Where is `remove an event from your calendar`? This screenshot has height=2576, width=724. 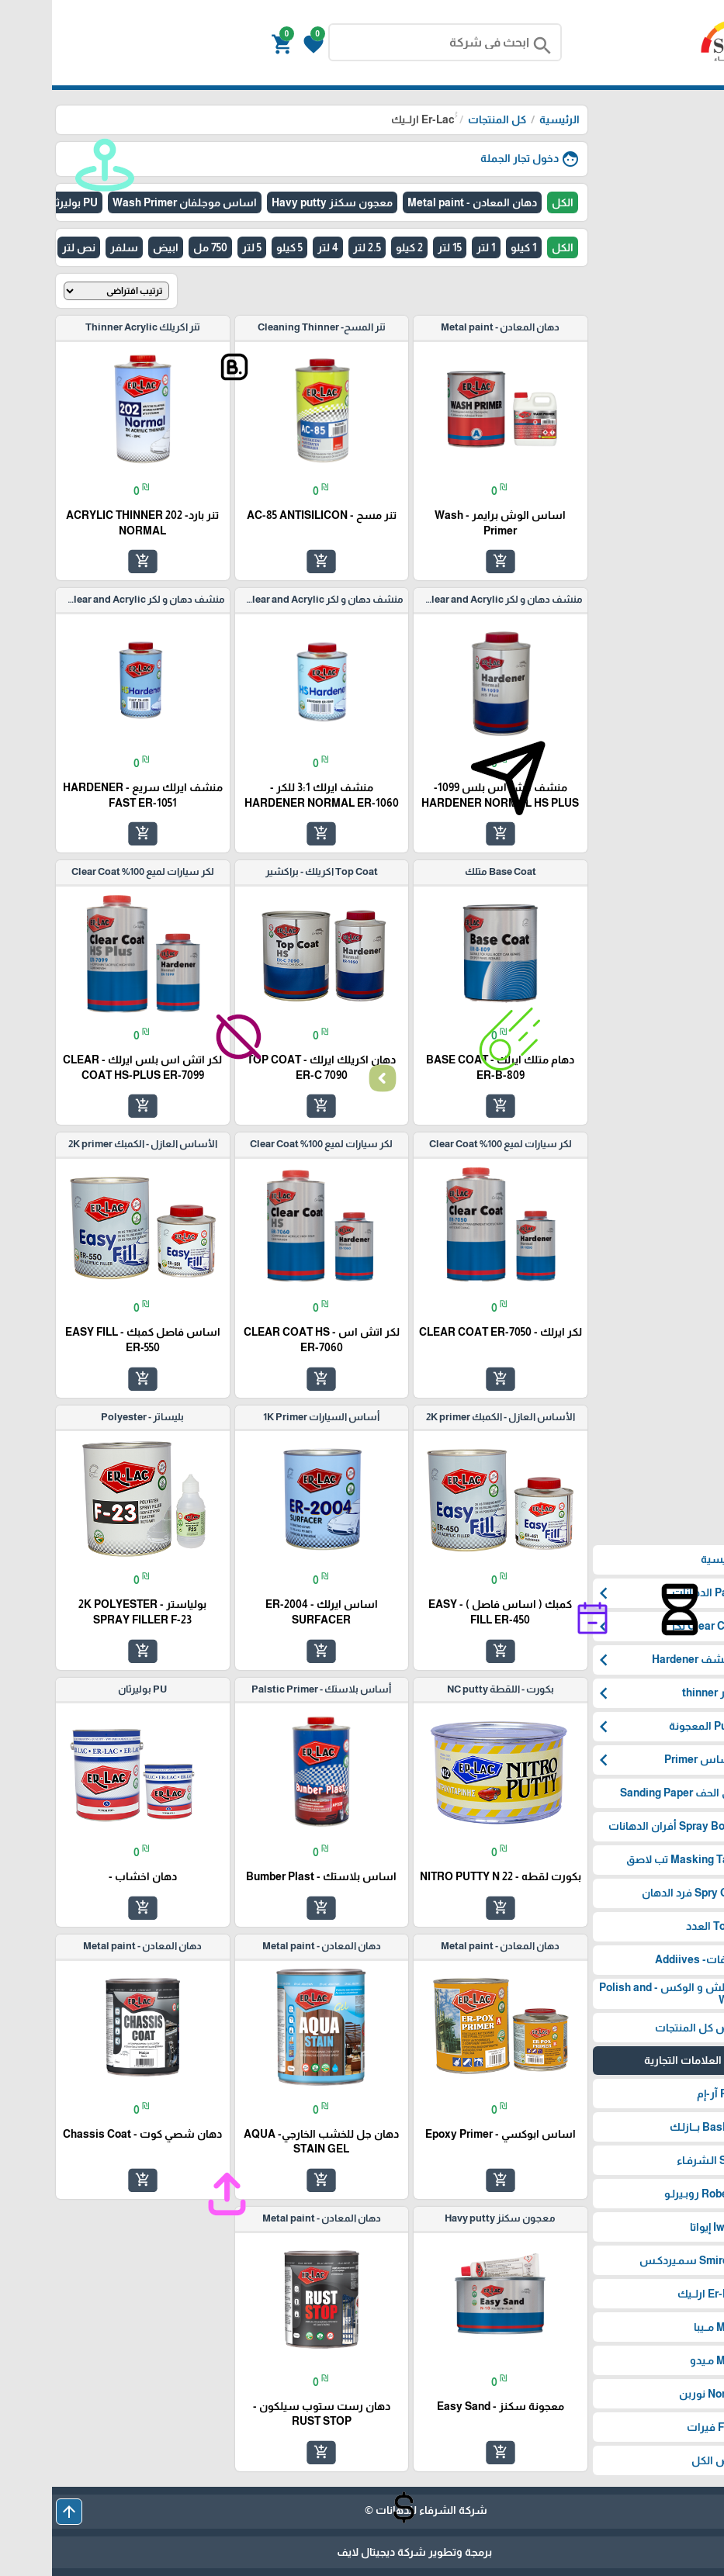
remove an event from your calendar is located at coordinates (592, 1619).